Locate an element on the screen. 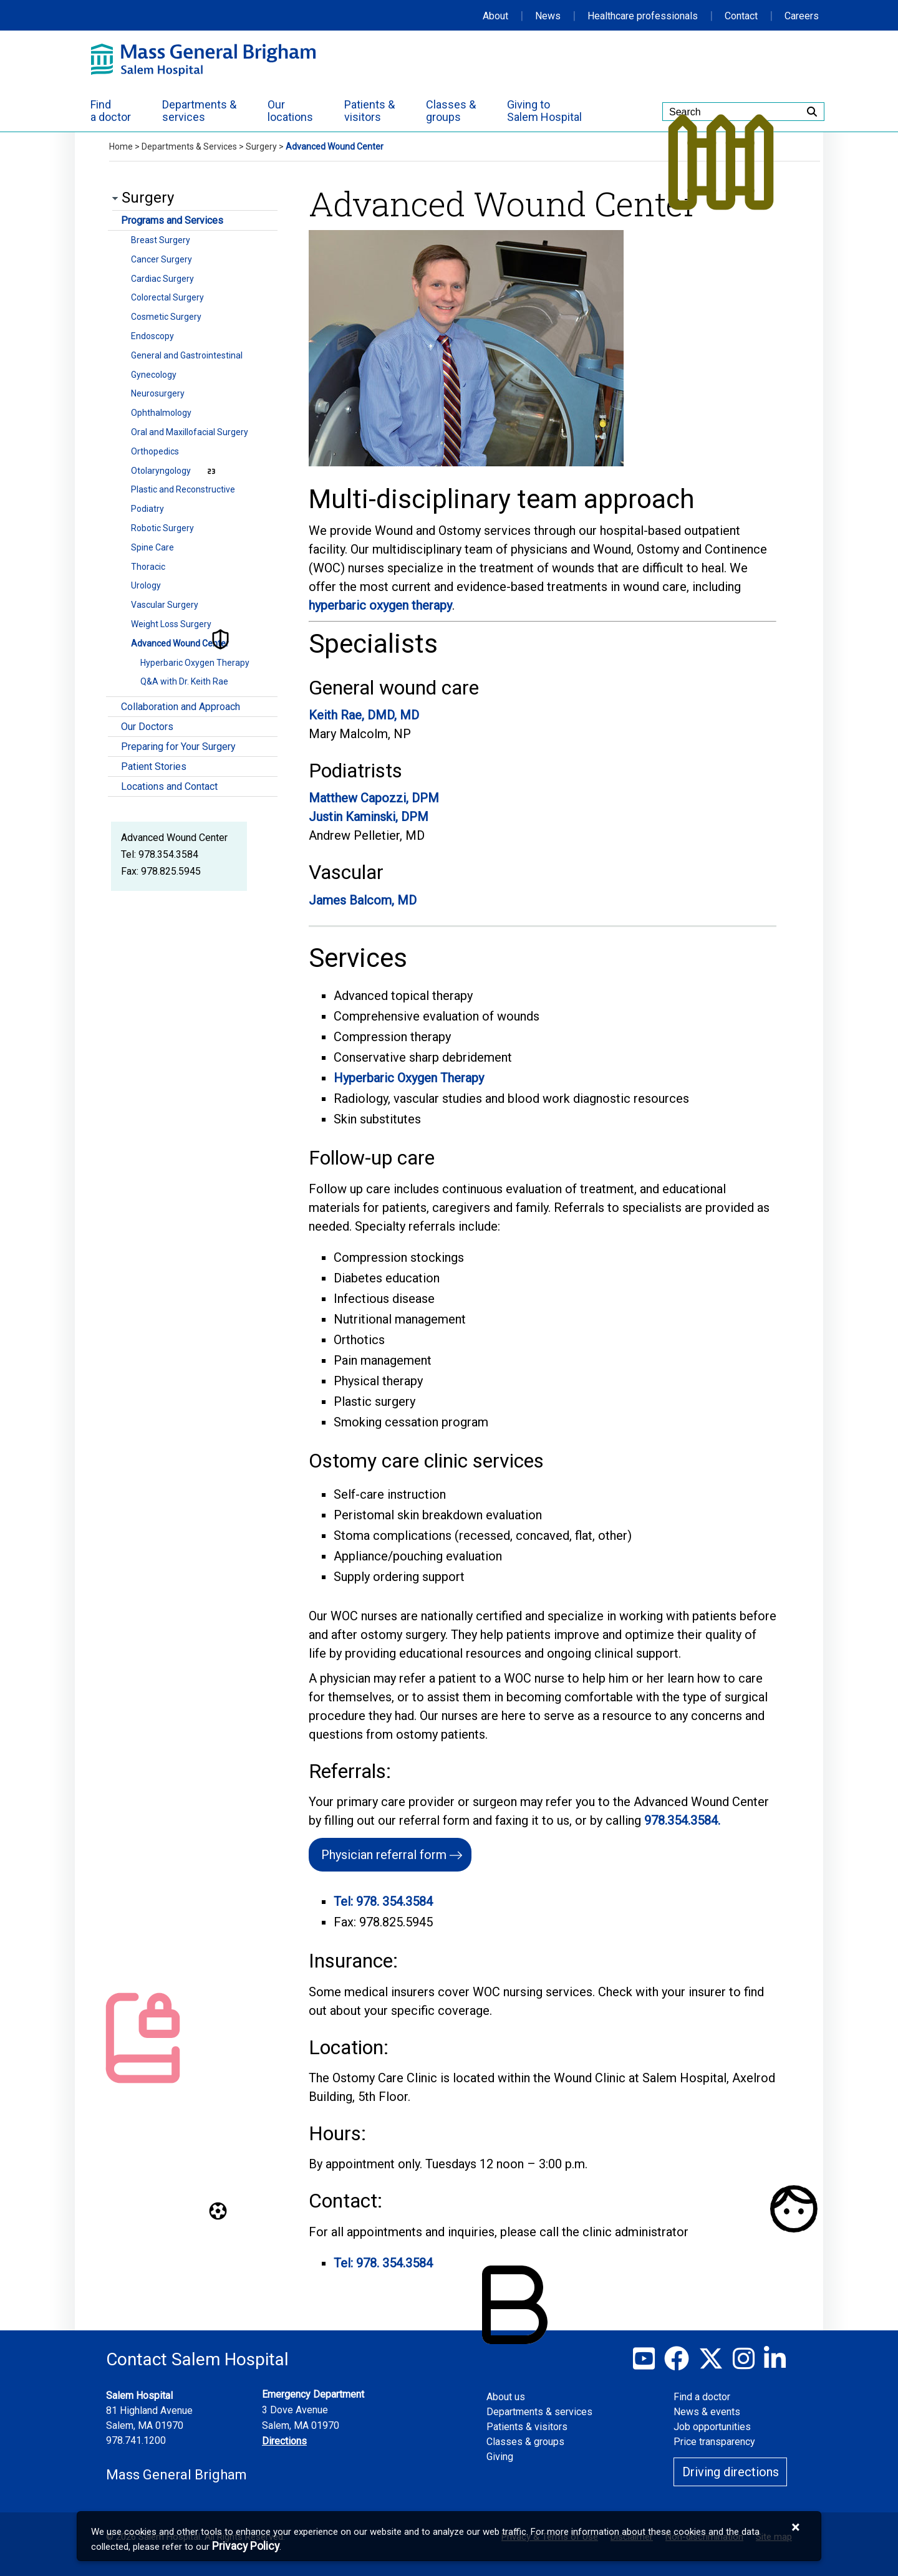 The width and height of the screenshot is (898, 2576). displays the number 23 as a badge or label is located at coordinates (211, 471).